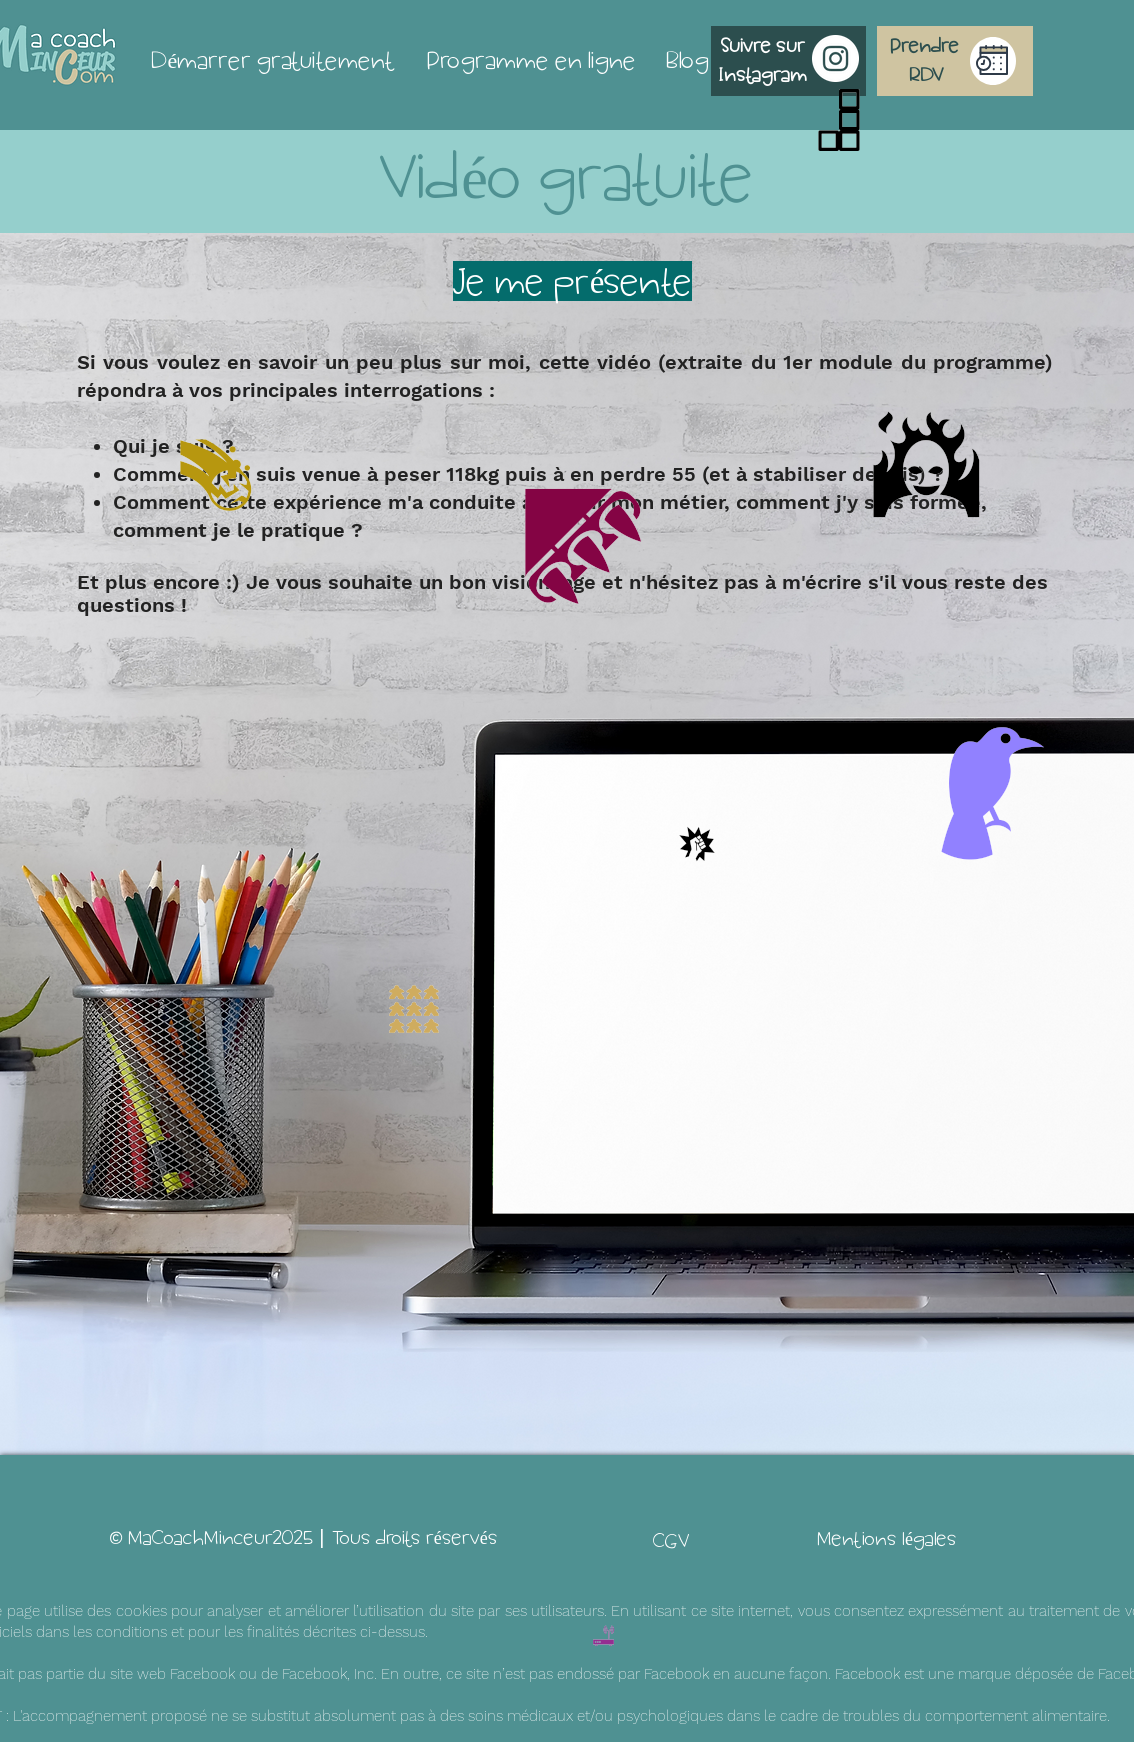 Image resolution: width=1134 pixels, height=1742 pixels. Describe the element at coordinates (215, 474) in the screenshot. I see `indicates an unstable or volatile attack in-game` at that location.